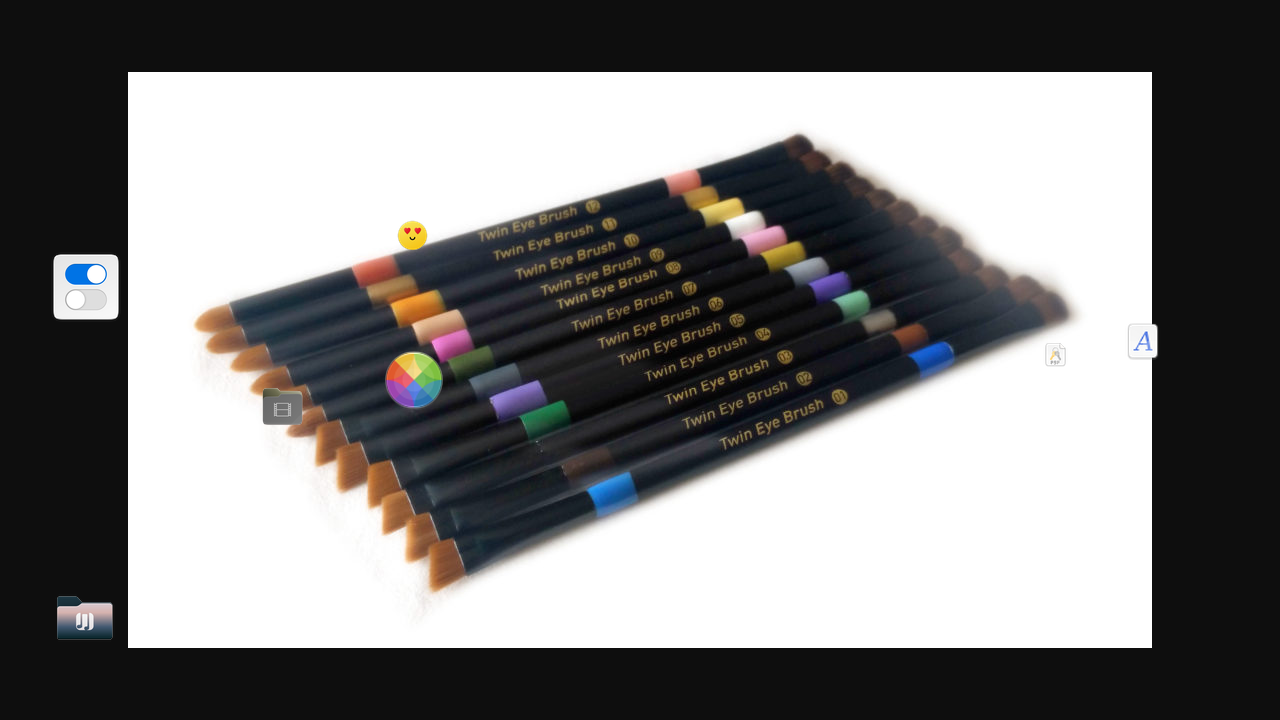 This screenshot has width=1280, height=720. Describe the element at coordinates (412, 235) in the screenshot. I see `open the Socialize social networking app` at that location.